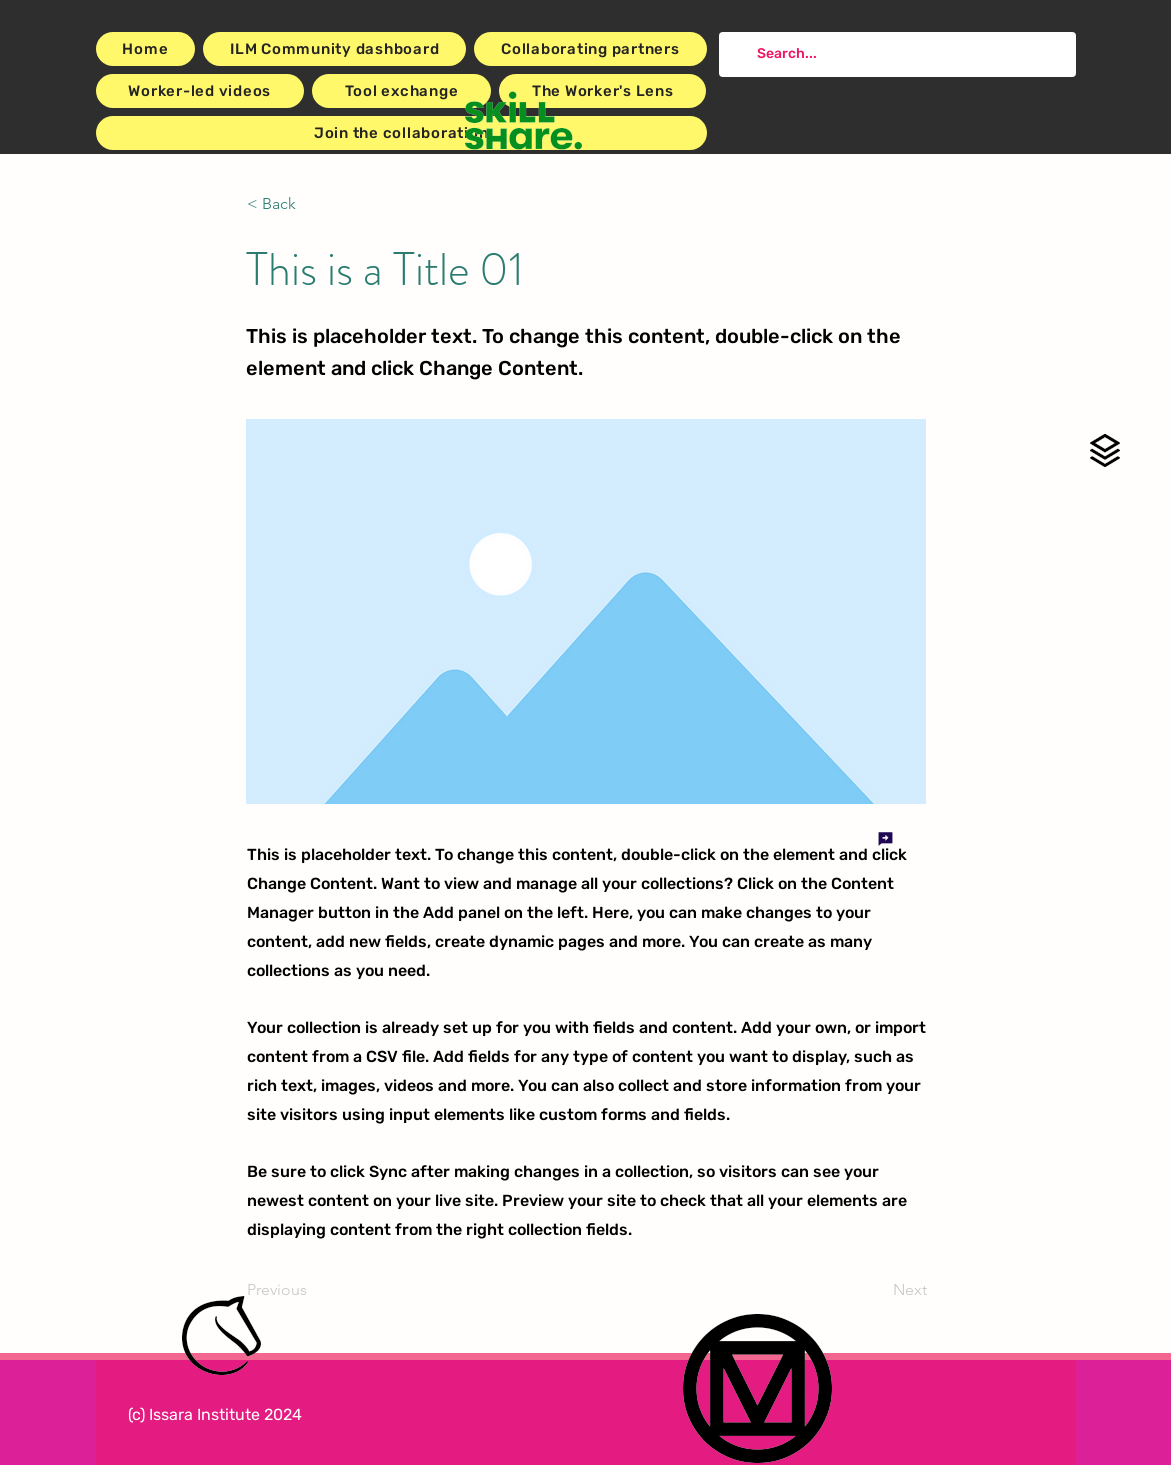 This screenshot has width=1171, height=1465. I want to click on view stacked layers or content, so click(1105, 451).